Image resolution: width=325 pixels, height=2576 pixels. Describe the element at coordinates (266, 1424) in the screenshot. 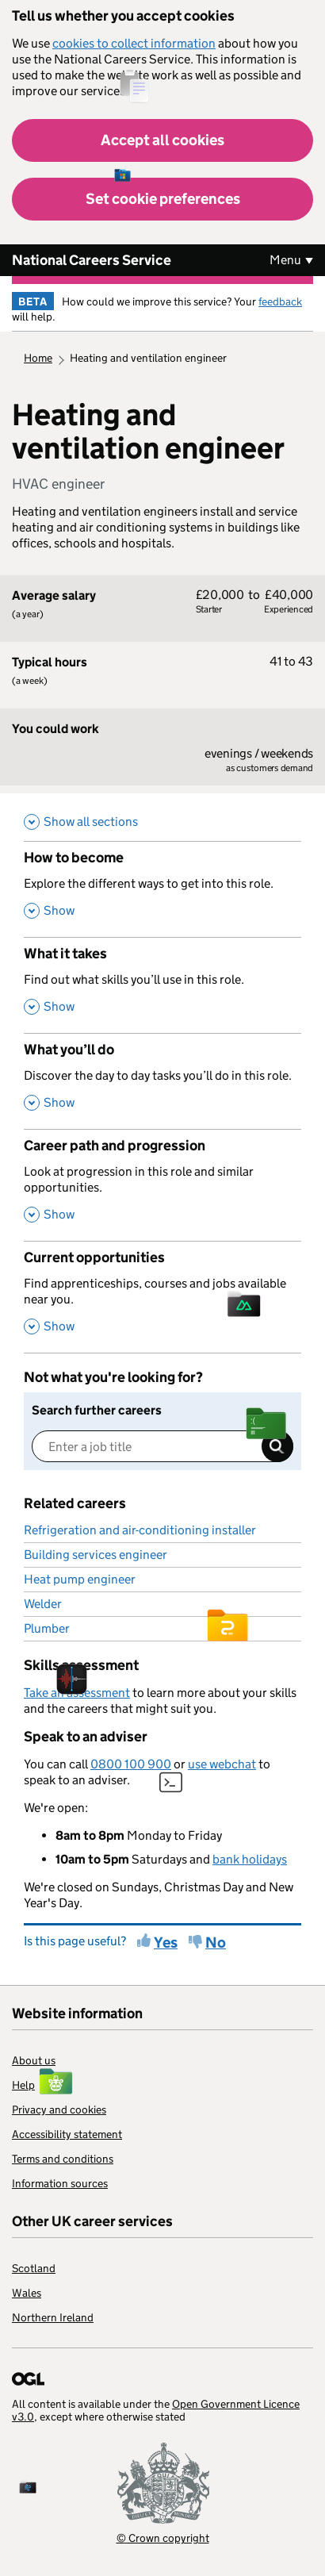

I see `folder containing windows insider or beta system files` at that location.